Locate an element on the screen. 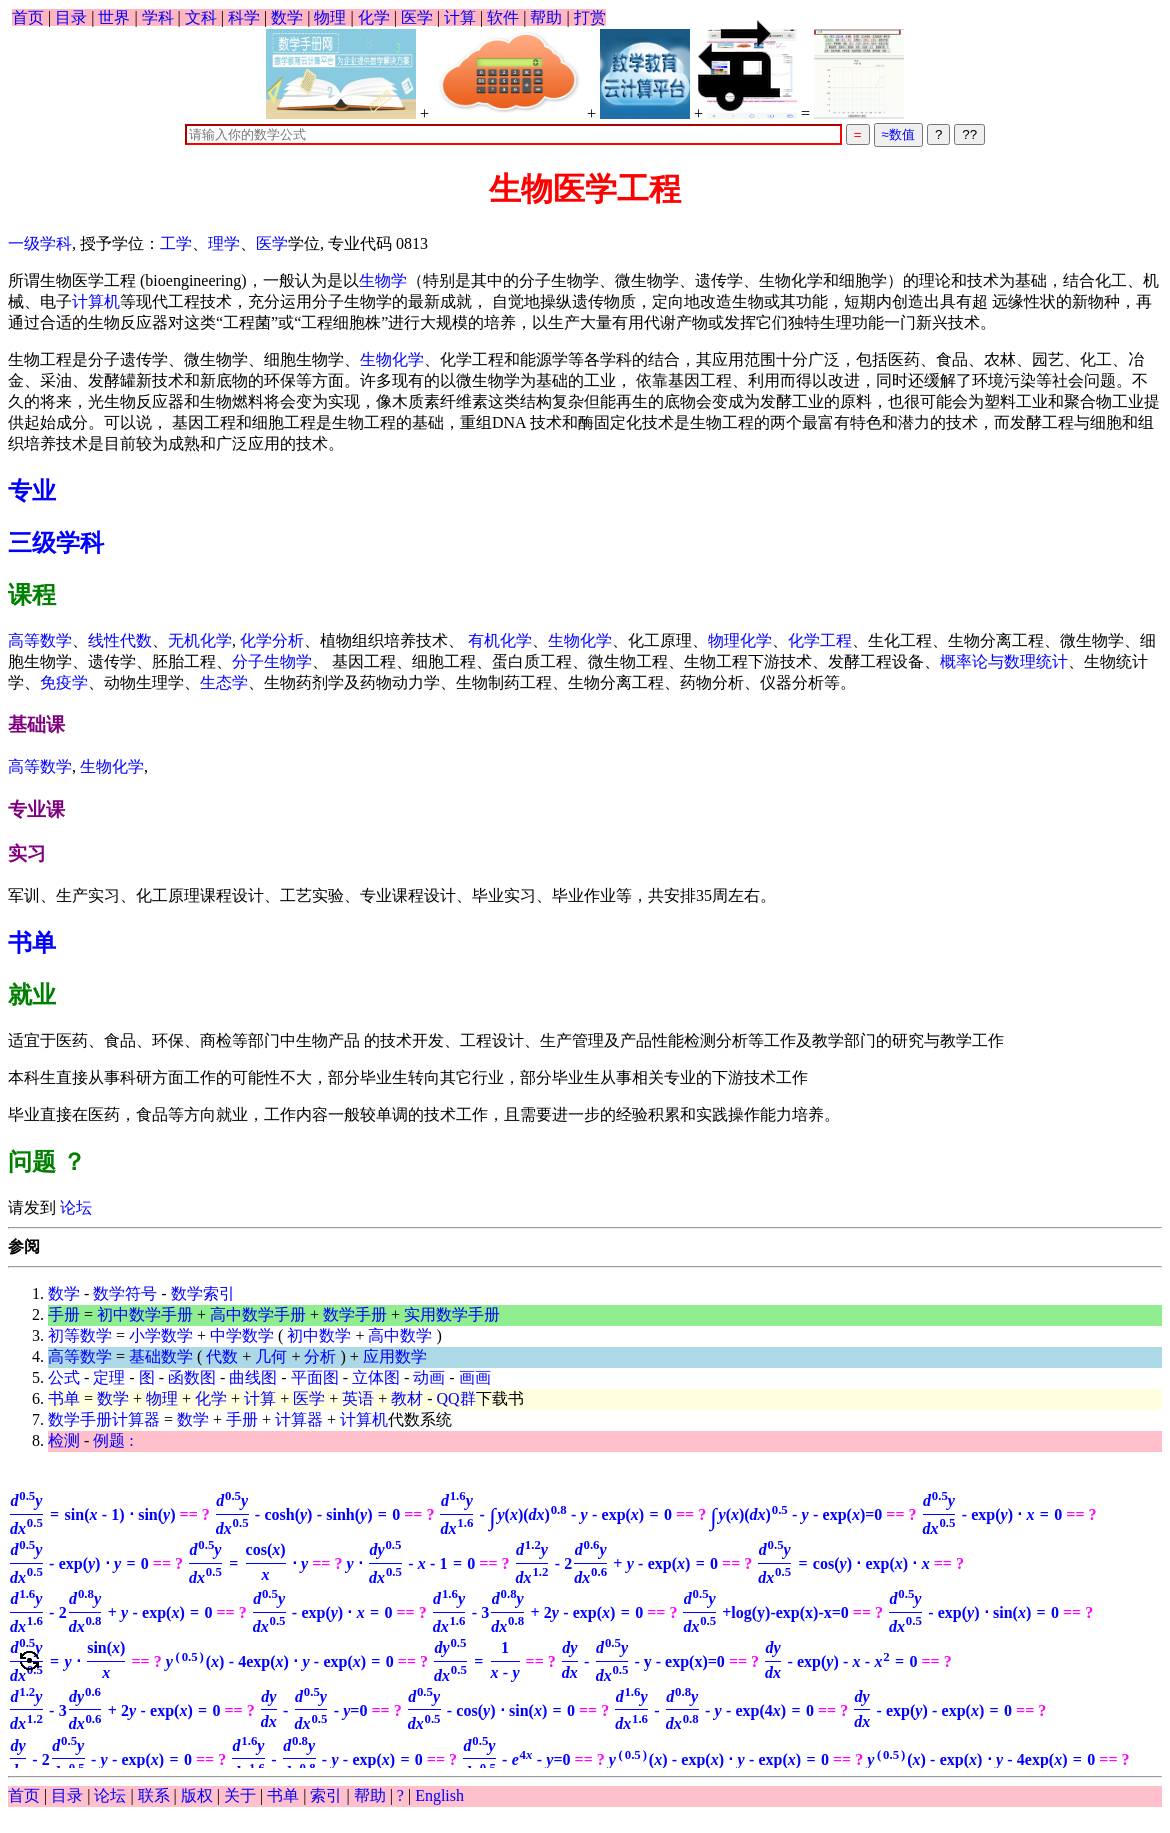  indicates RV hookup availability at a location is located at coordinates (734, 65).